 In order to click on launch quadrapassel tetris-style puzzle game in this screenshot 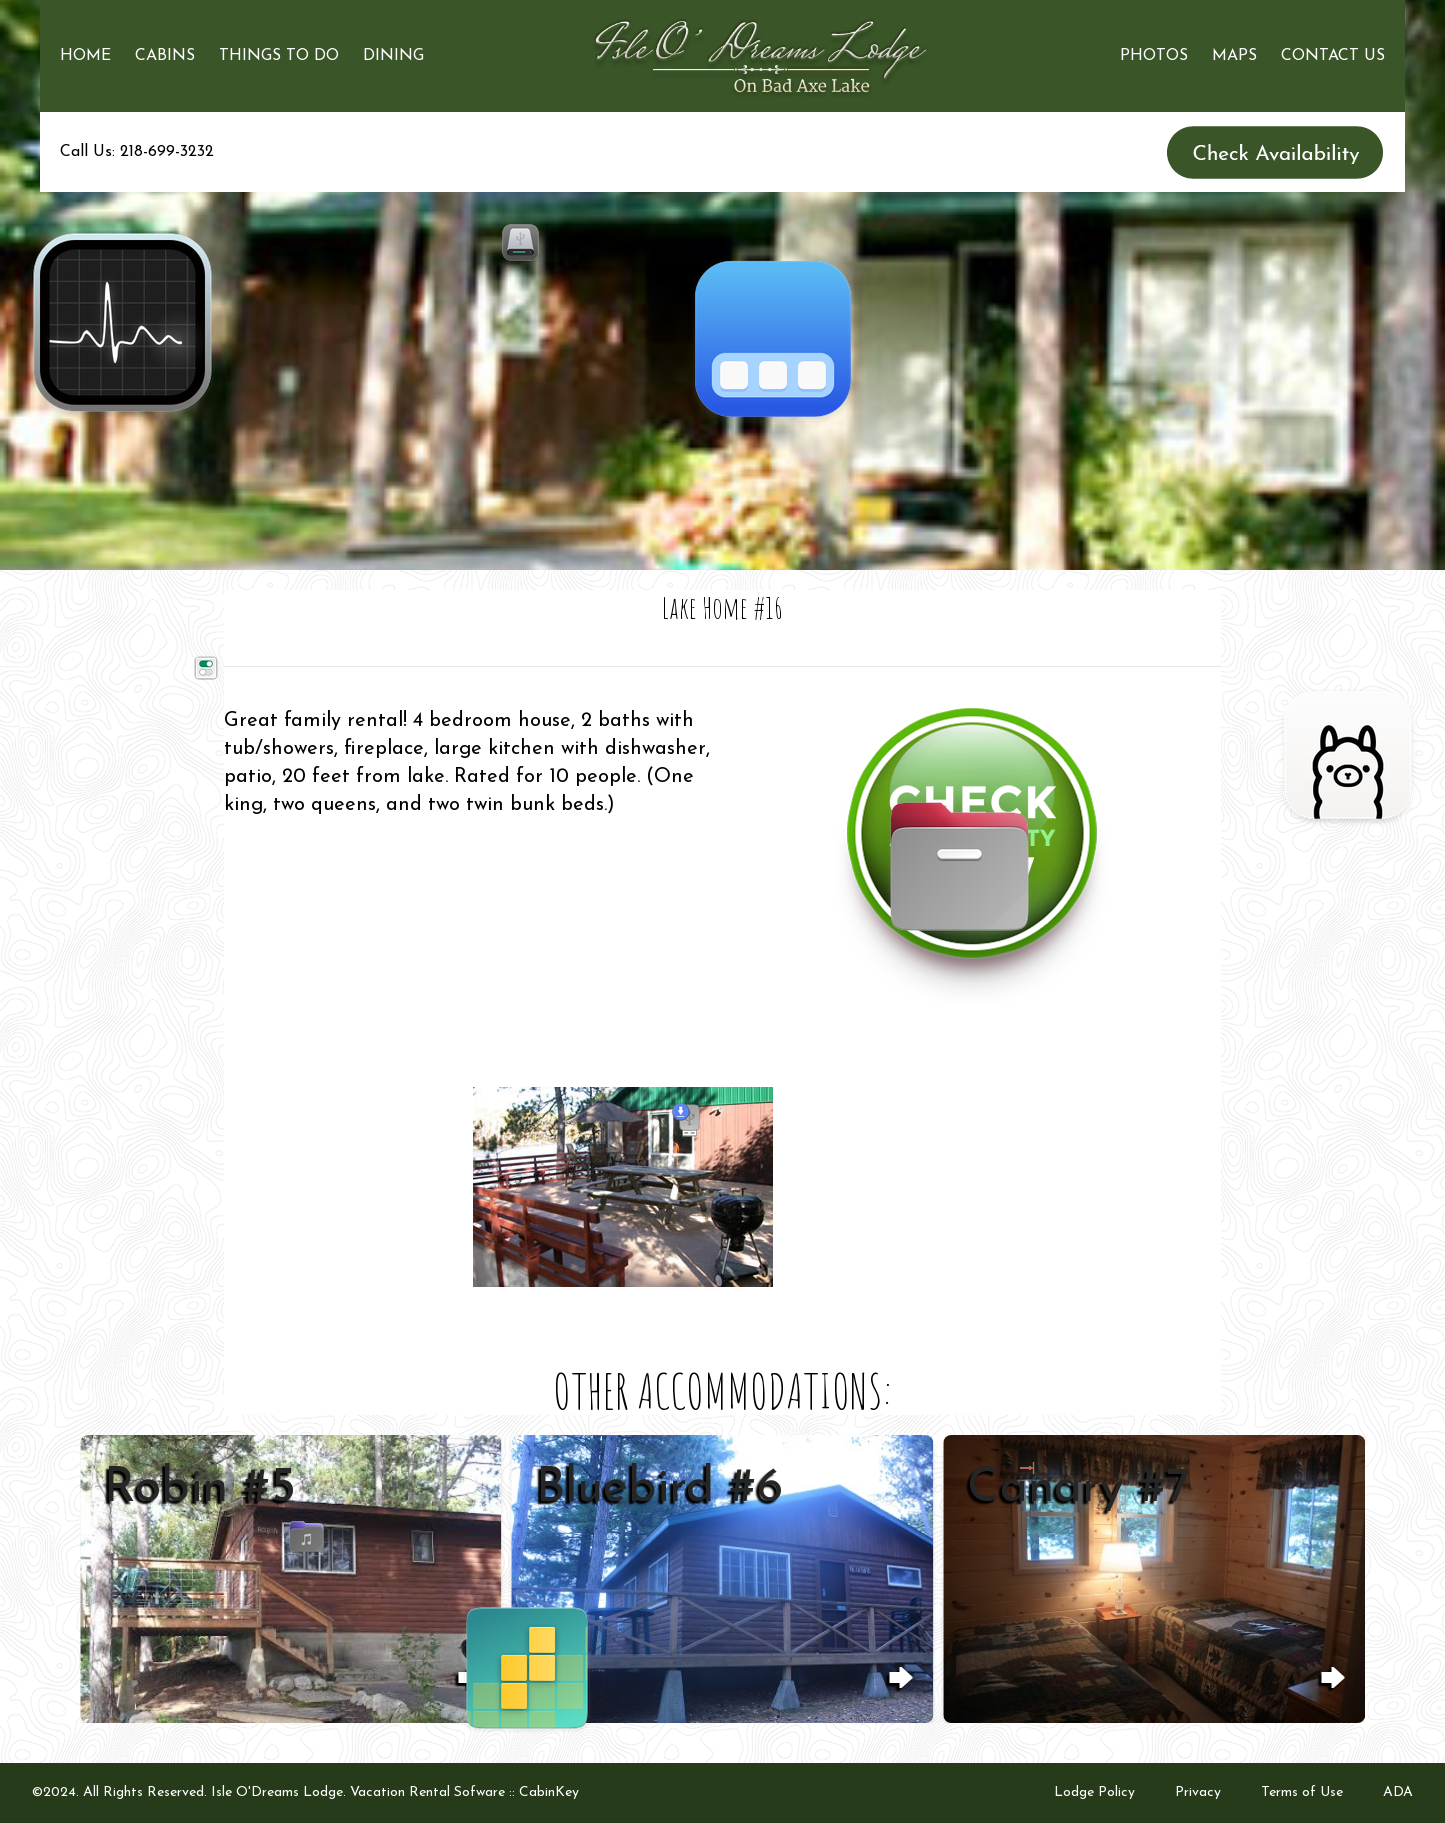, I will do `click(527, 1668)`.